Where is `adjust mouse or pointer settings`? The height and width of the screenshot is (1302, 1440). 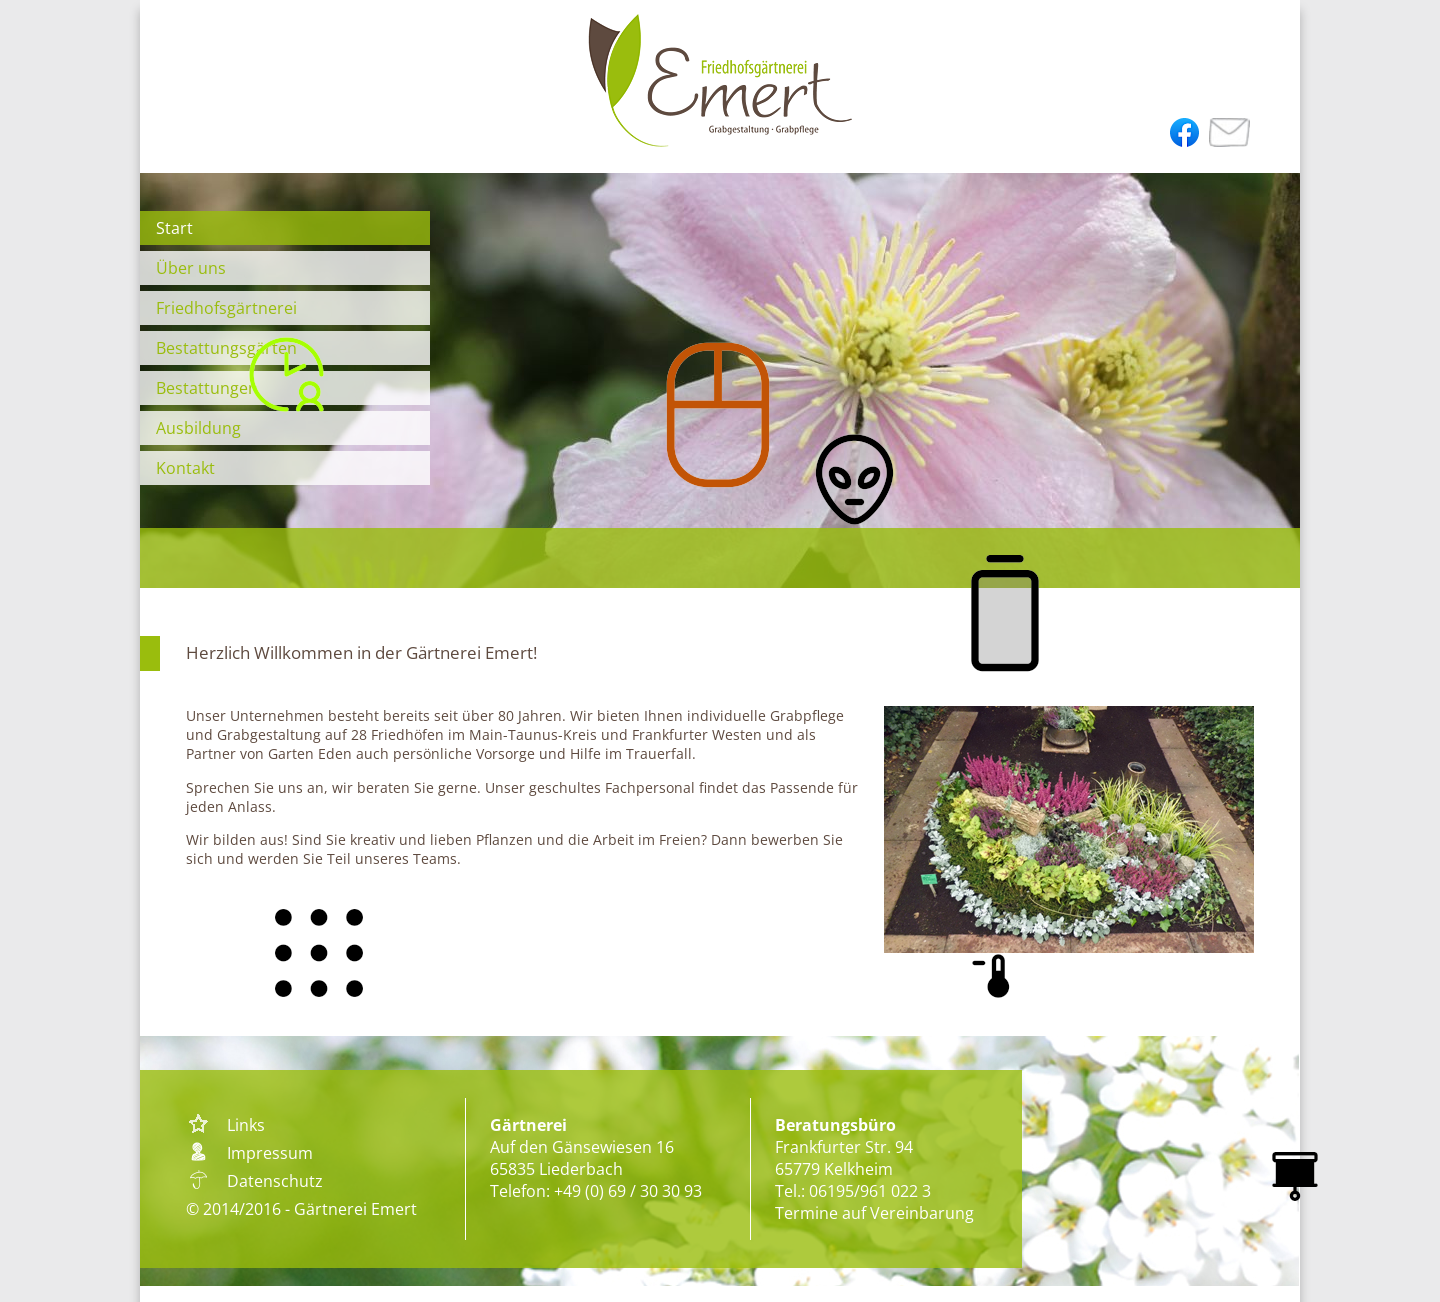 adjust mouse or pointer settings is located at coordinates (718, 415).